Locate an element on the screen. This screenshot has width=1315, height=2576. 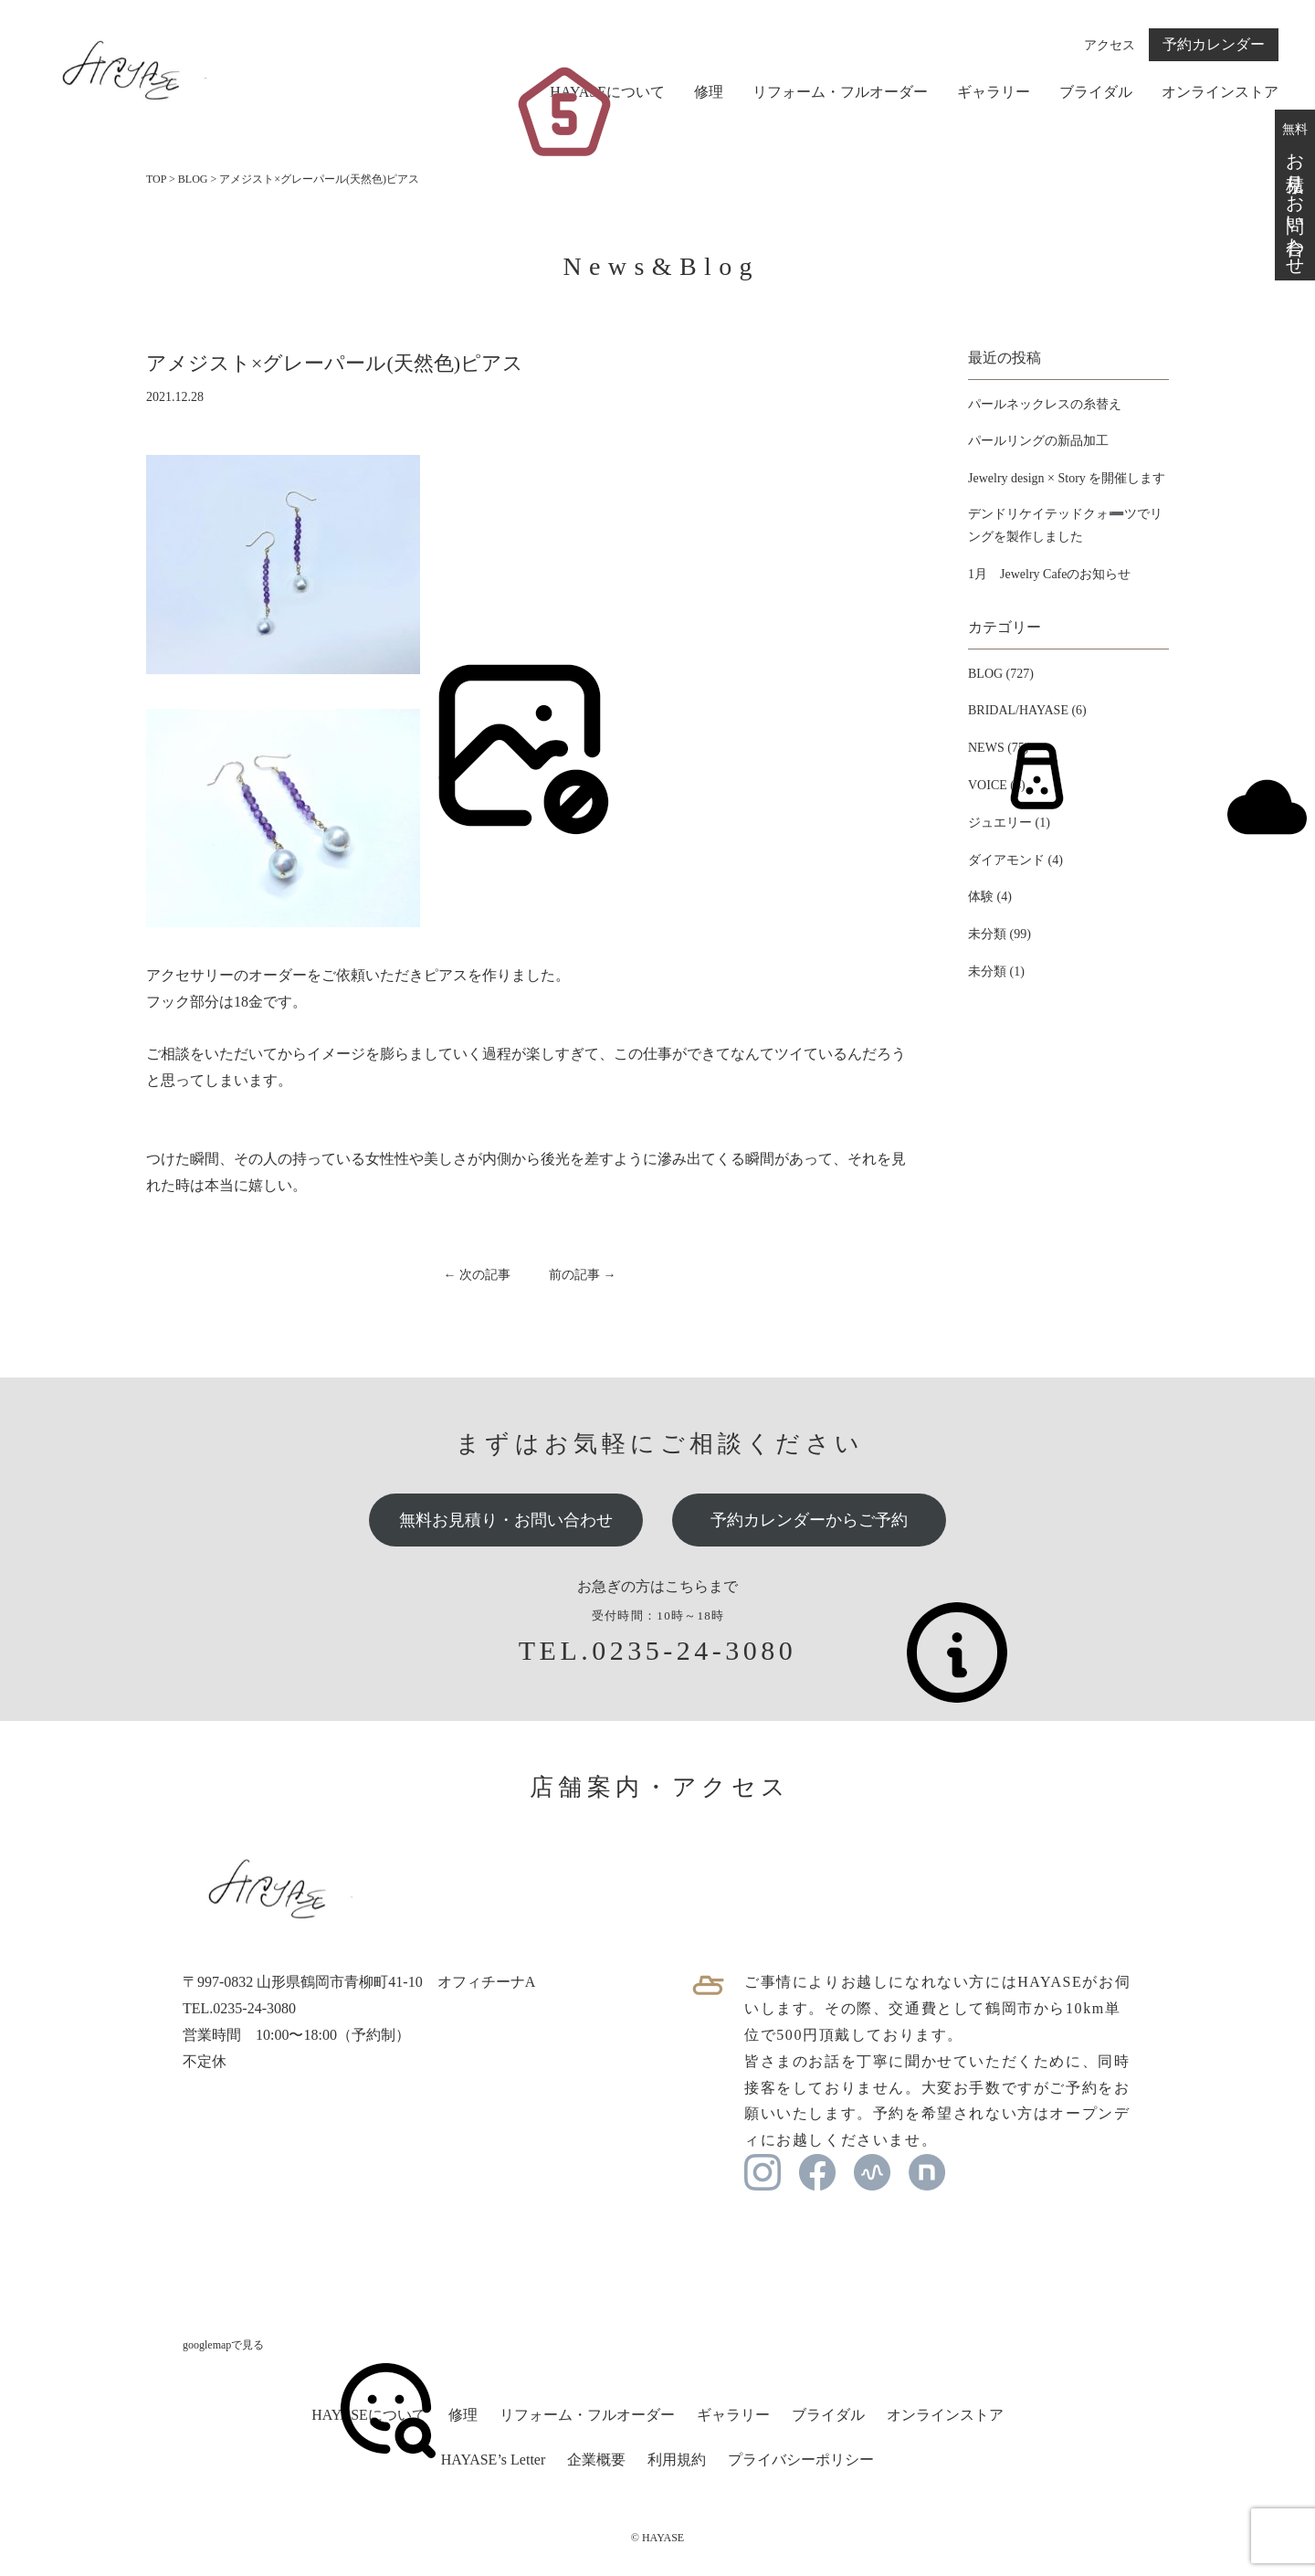
cloud storage or syncing status is located at coordinates (1267, 807).